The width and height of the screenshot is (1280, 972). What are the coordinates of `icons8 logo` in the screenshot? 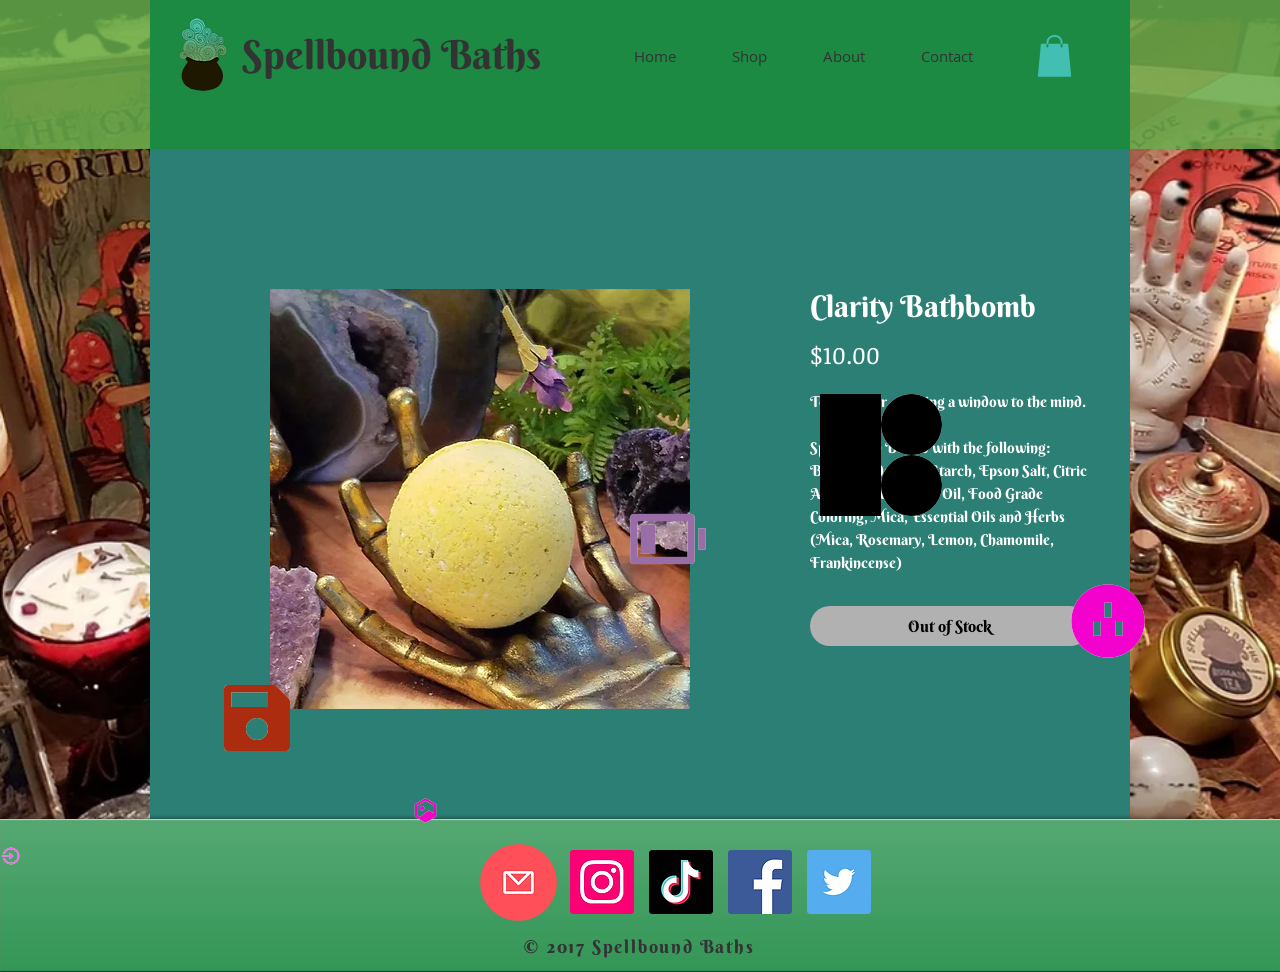 It's located at (881, 455).